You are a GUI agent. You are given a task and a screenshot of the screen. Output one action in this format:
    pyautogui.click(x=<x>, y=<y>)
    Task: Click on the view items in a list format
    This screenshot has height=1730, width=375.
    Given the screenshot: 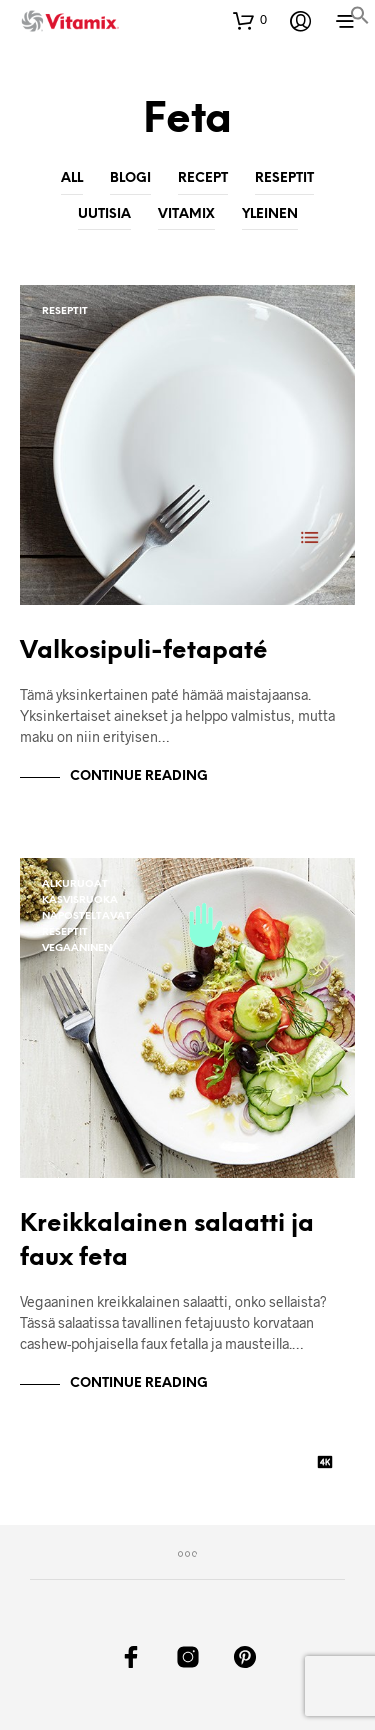 What is the action you would take?
    pyautogui.click(x=309, y=537)
    